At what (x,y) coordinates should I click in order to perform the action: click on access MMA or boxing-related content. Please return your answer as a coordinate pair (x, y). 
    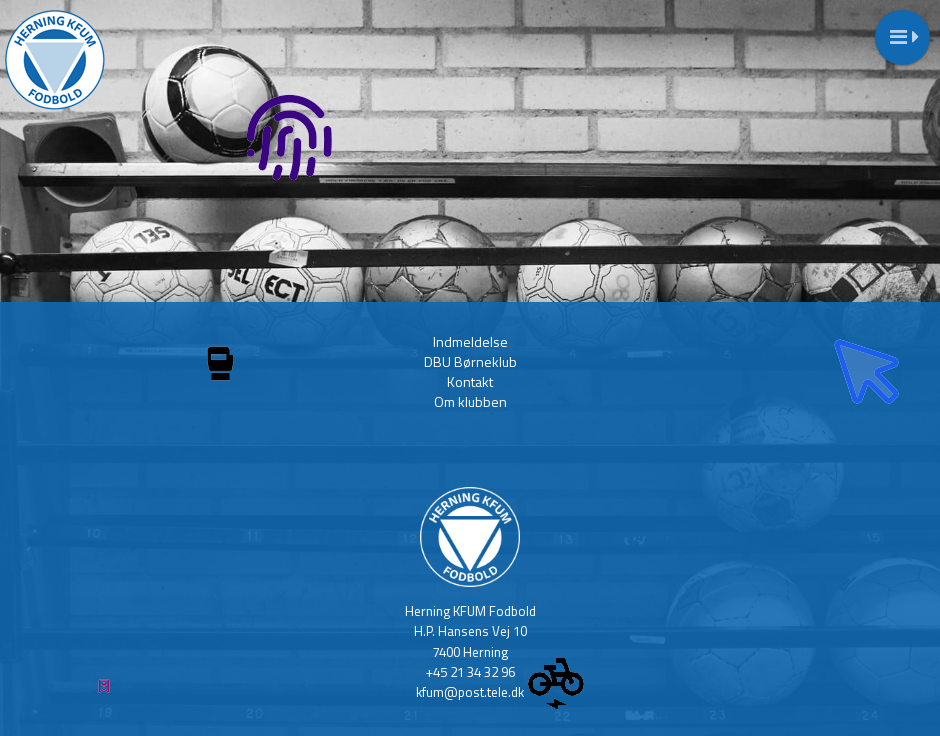
    Looking at the image, I should click on (220, 363).